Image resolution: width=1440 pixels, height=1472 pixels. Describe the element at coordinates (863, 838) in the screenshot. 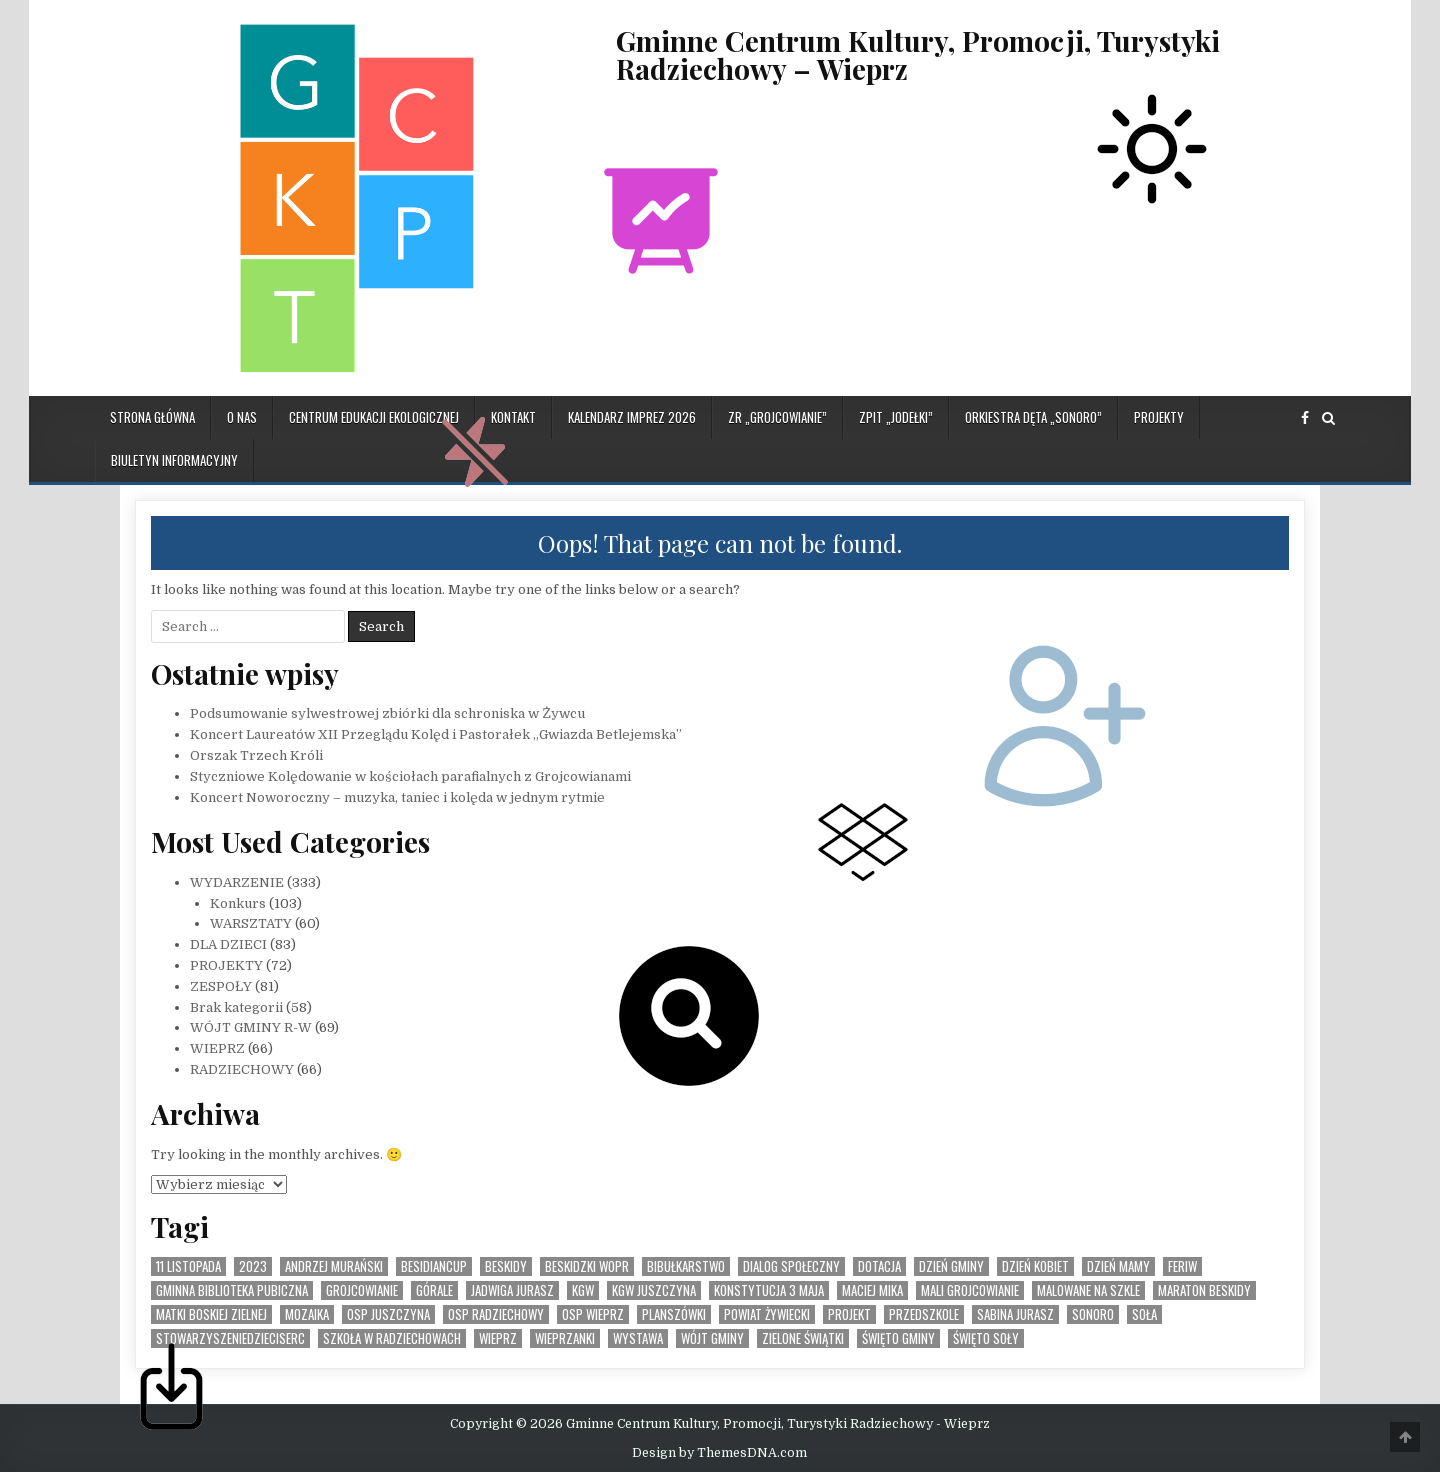

I see `access dropbox cloud storage` at that location.